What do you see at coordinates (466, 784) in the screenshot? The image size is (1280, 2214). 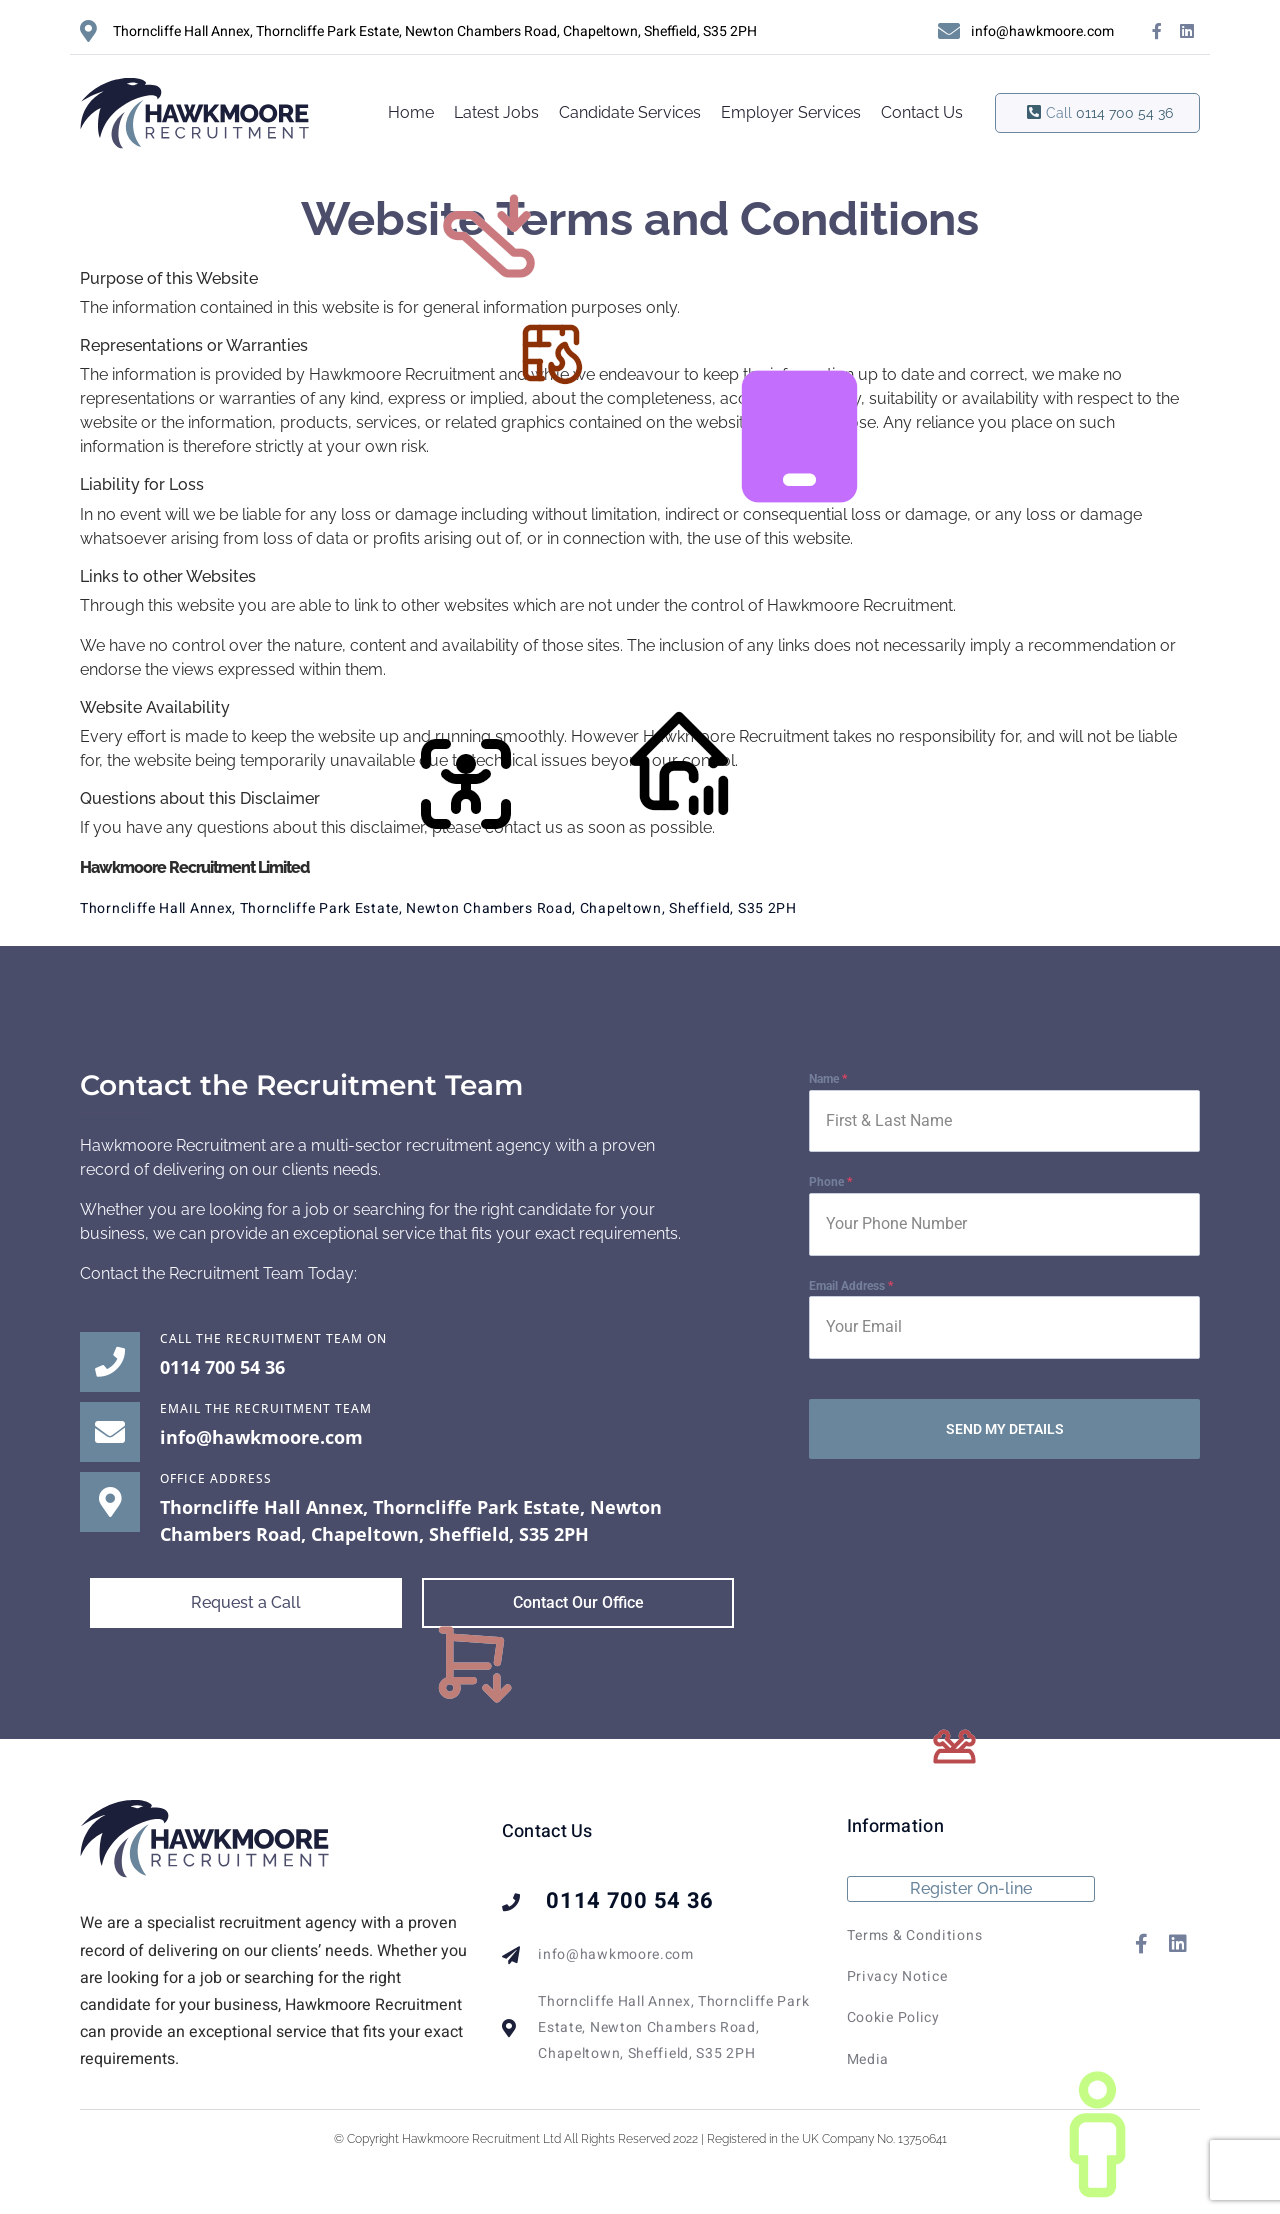 I see `scan or detect body position` at bounding box center [466, 784].